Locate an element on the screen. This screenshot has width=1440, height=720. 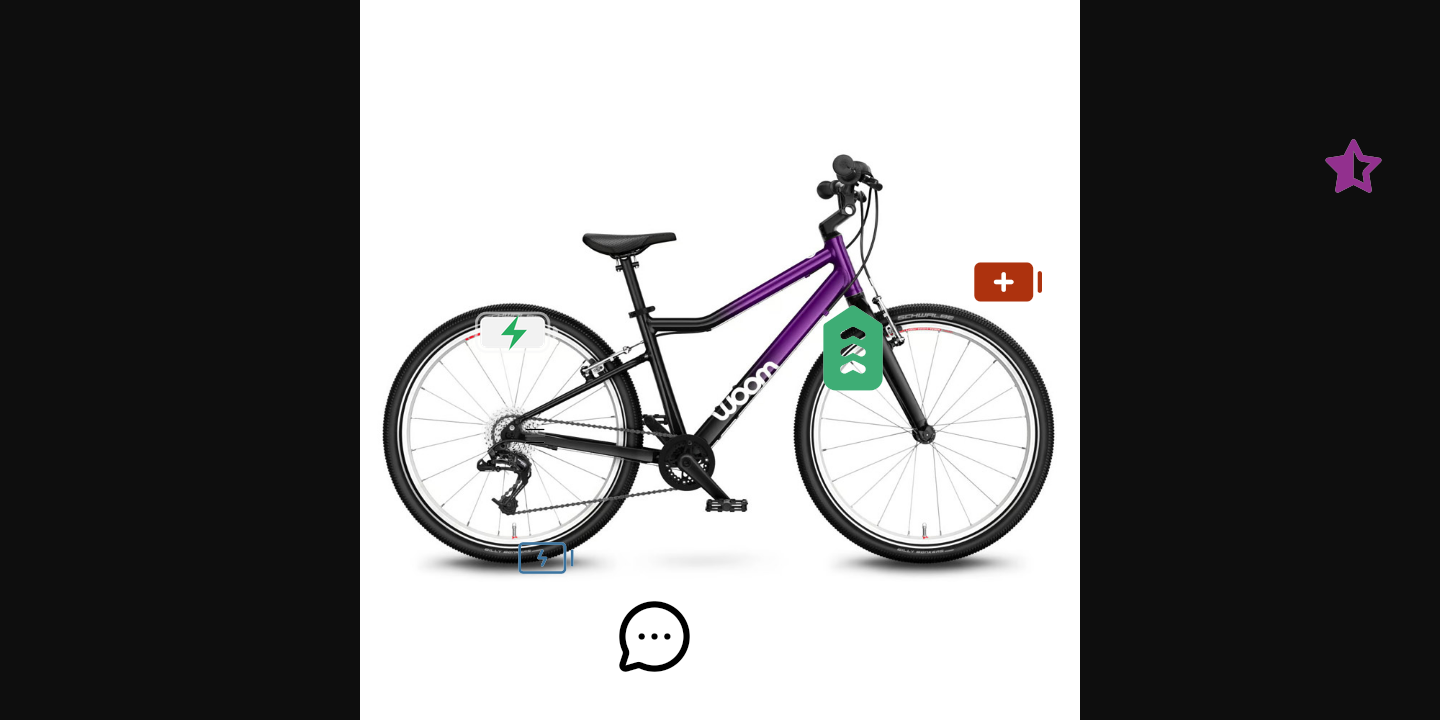
indicates device is currently charging is located at coordinates (545, 558).